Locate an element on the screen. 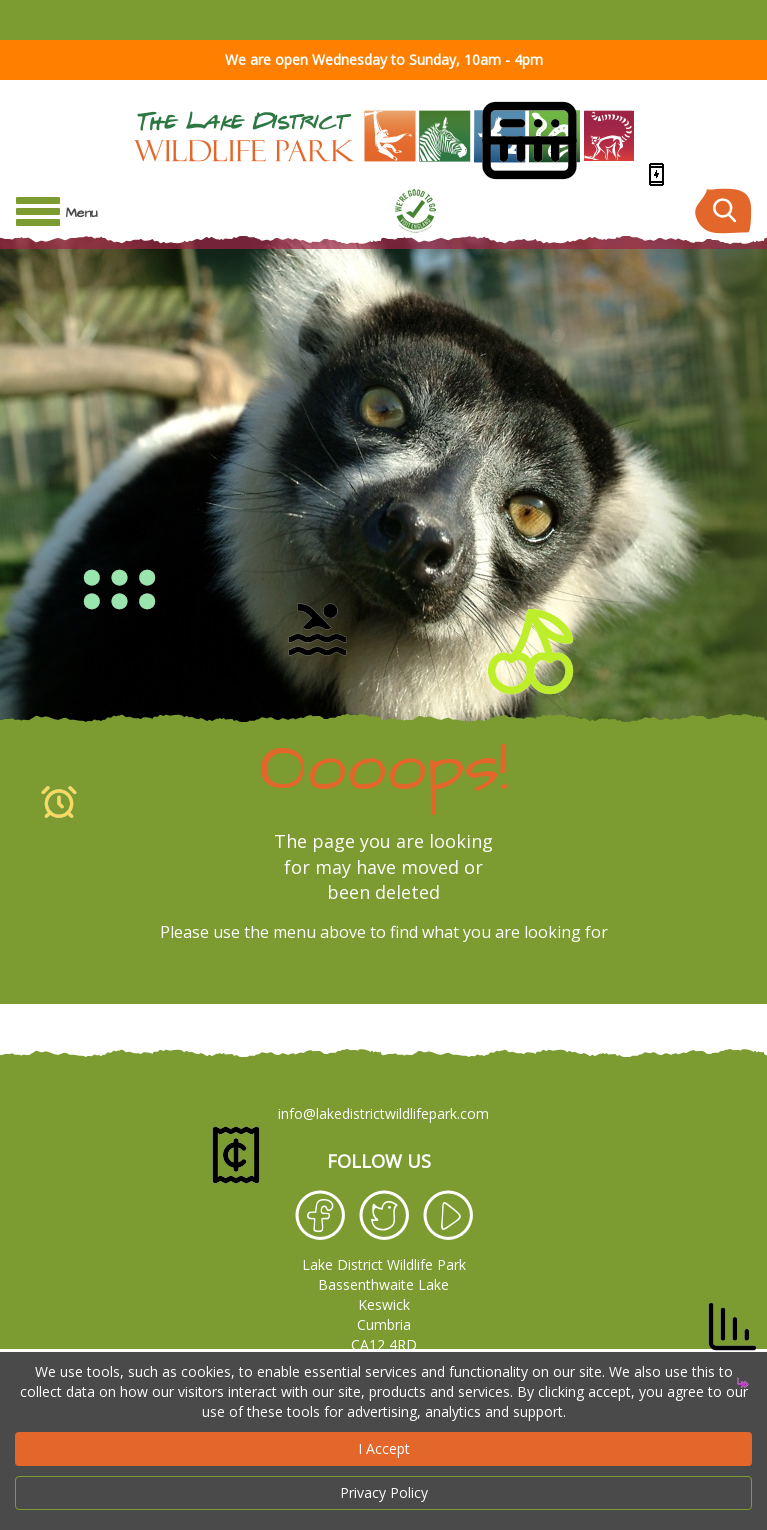 Image resolution: width=767 pixels, height=1530 pixels. indicates fruit or food category is located at coordinates (530, 651).